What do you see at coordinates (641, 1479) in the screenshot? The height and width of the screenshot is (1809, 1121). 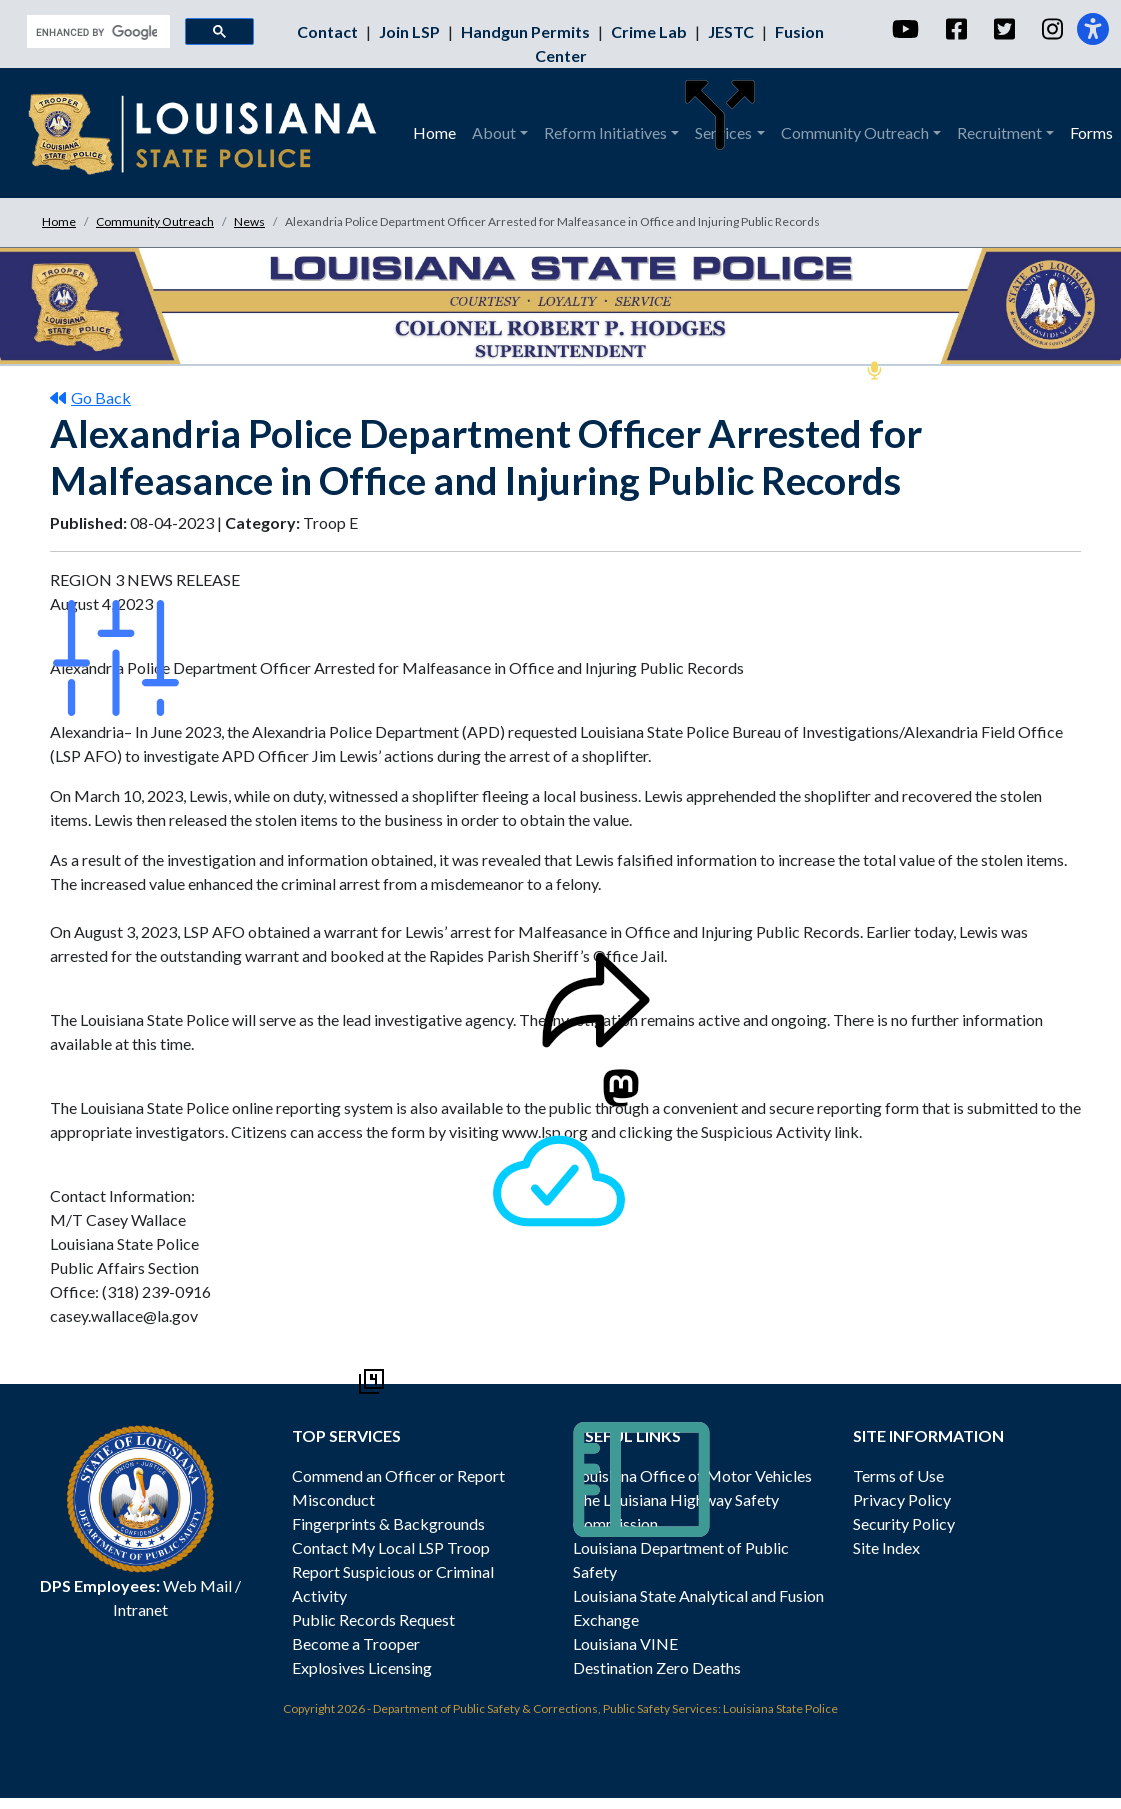 I see `toggle the sidebar panel` at bounding box center [641, 1479].